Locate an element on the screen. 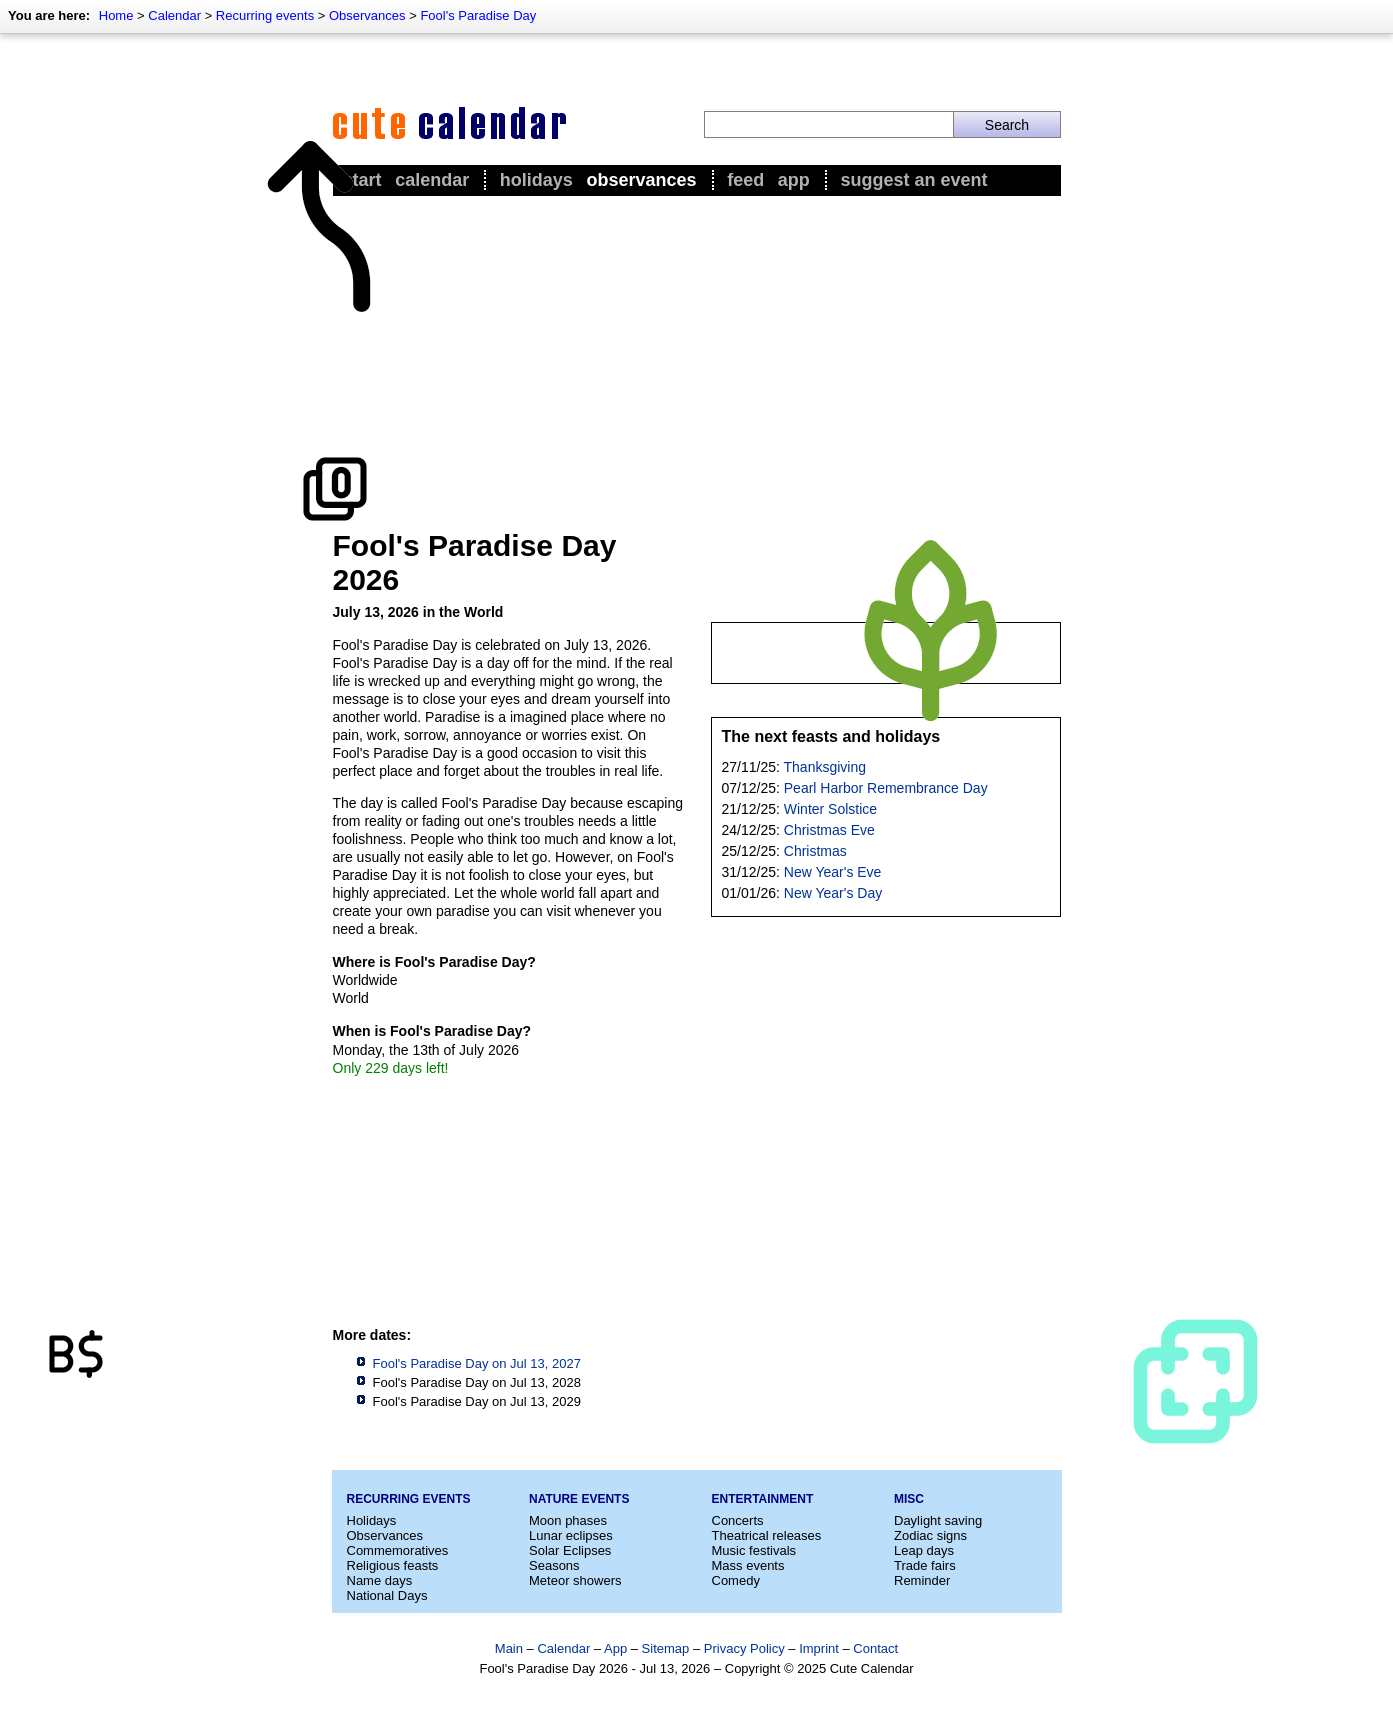 The image size is (1393, 1719). indicates zero items in a collection or stack is located at coordinates (335, 489).